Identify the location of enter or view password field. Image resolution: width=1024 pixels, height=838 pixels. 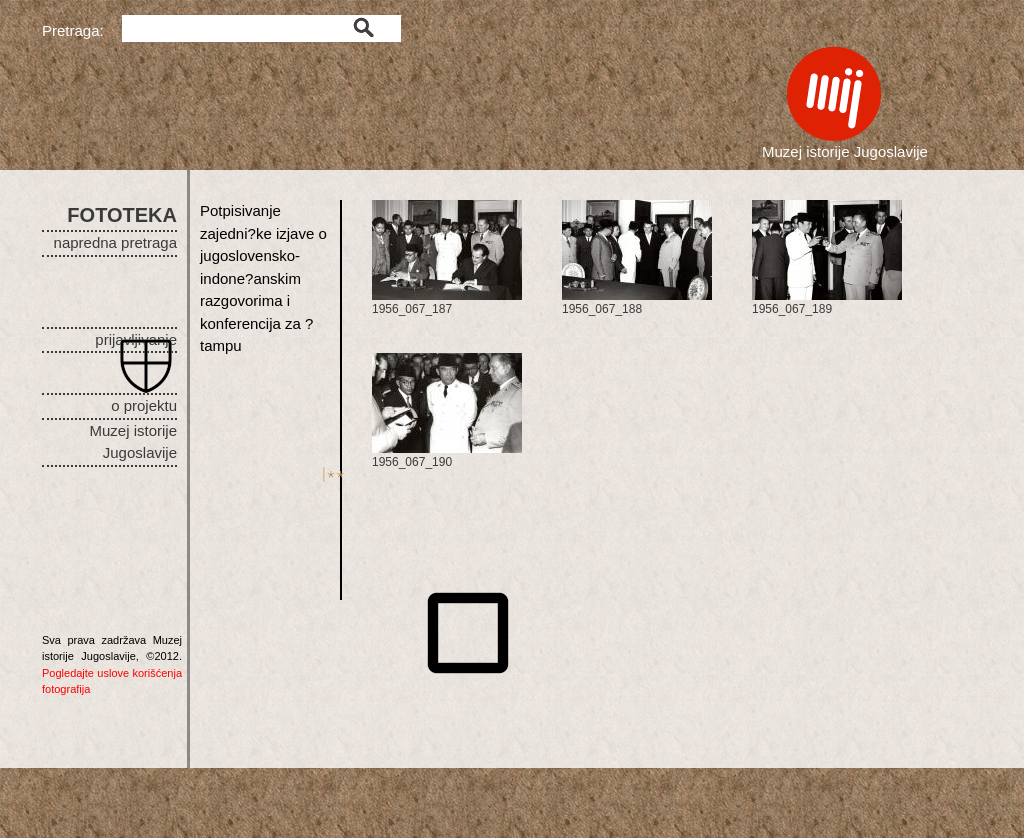
(332, 474).